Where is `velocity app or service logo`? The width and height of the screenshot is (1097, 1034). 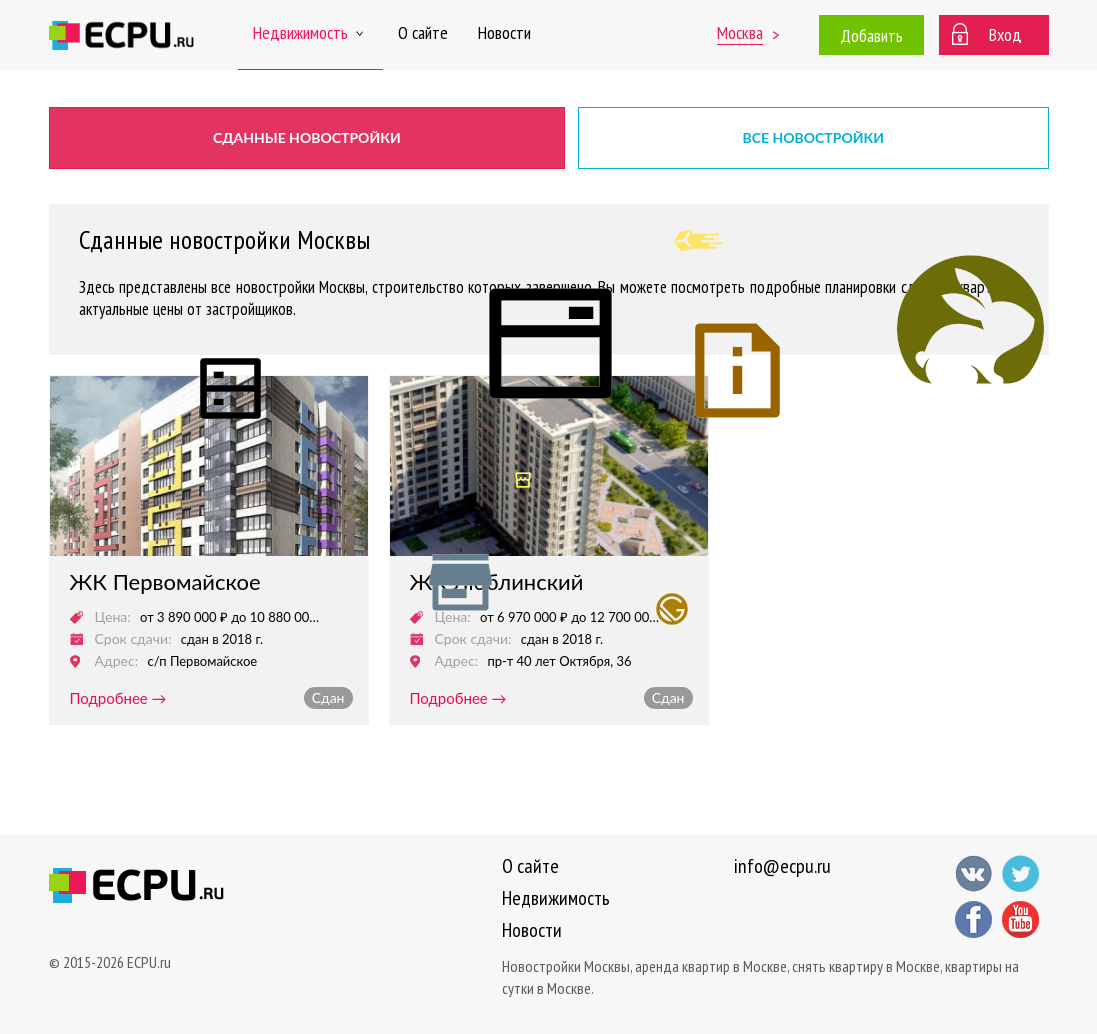
velocity app or service logo is located at coordinates (698, 240).